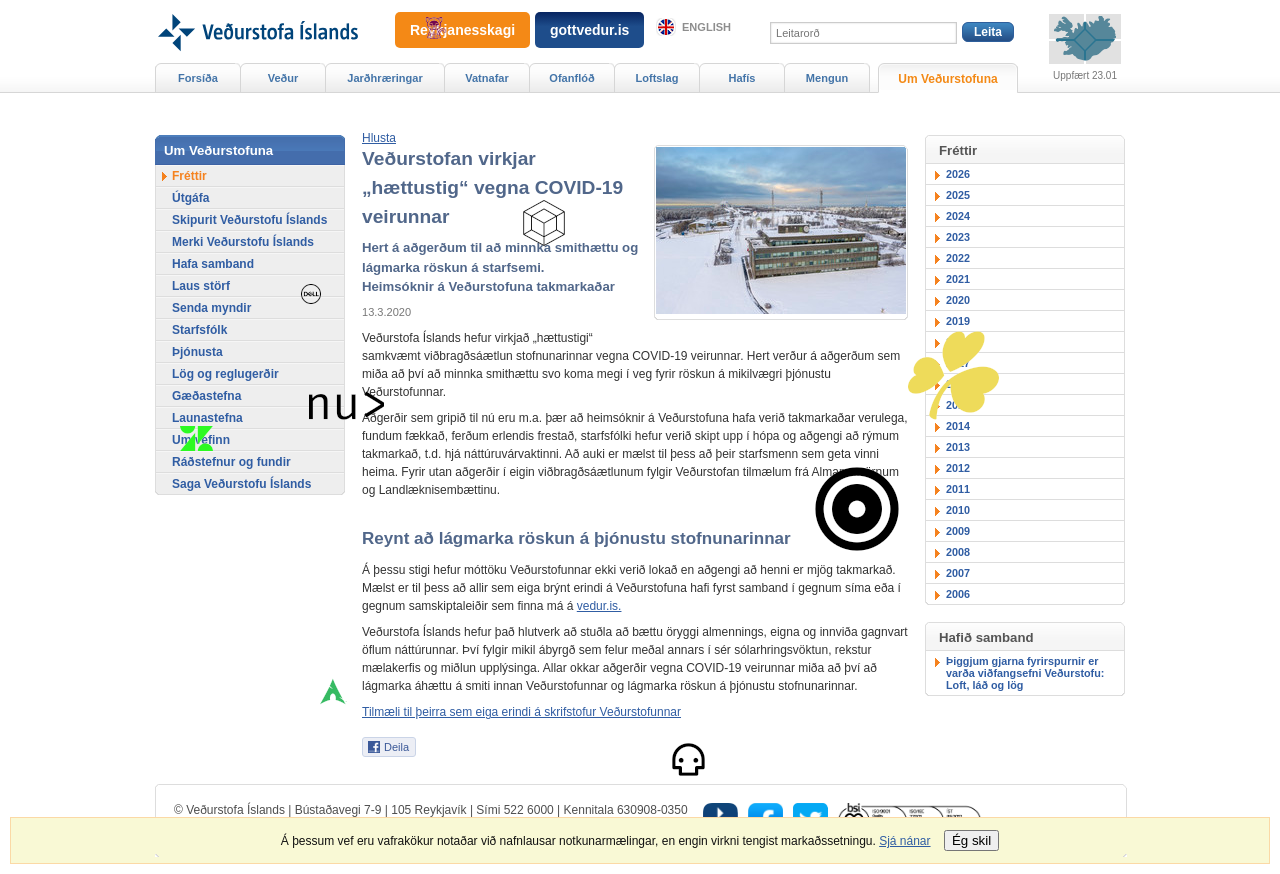 Image resolution: width=1280 pixels, height=874 pixels. Describe the element at coordinates (857, 509) in the screenshot. I see `enable focus or do not disturb mode` at that location.